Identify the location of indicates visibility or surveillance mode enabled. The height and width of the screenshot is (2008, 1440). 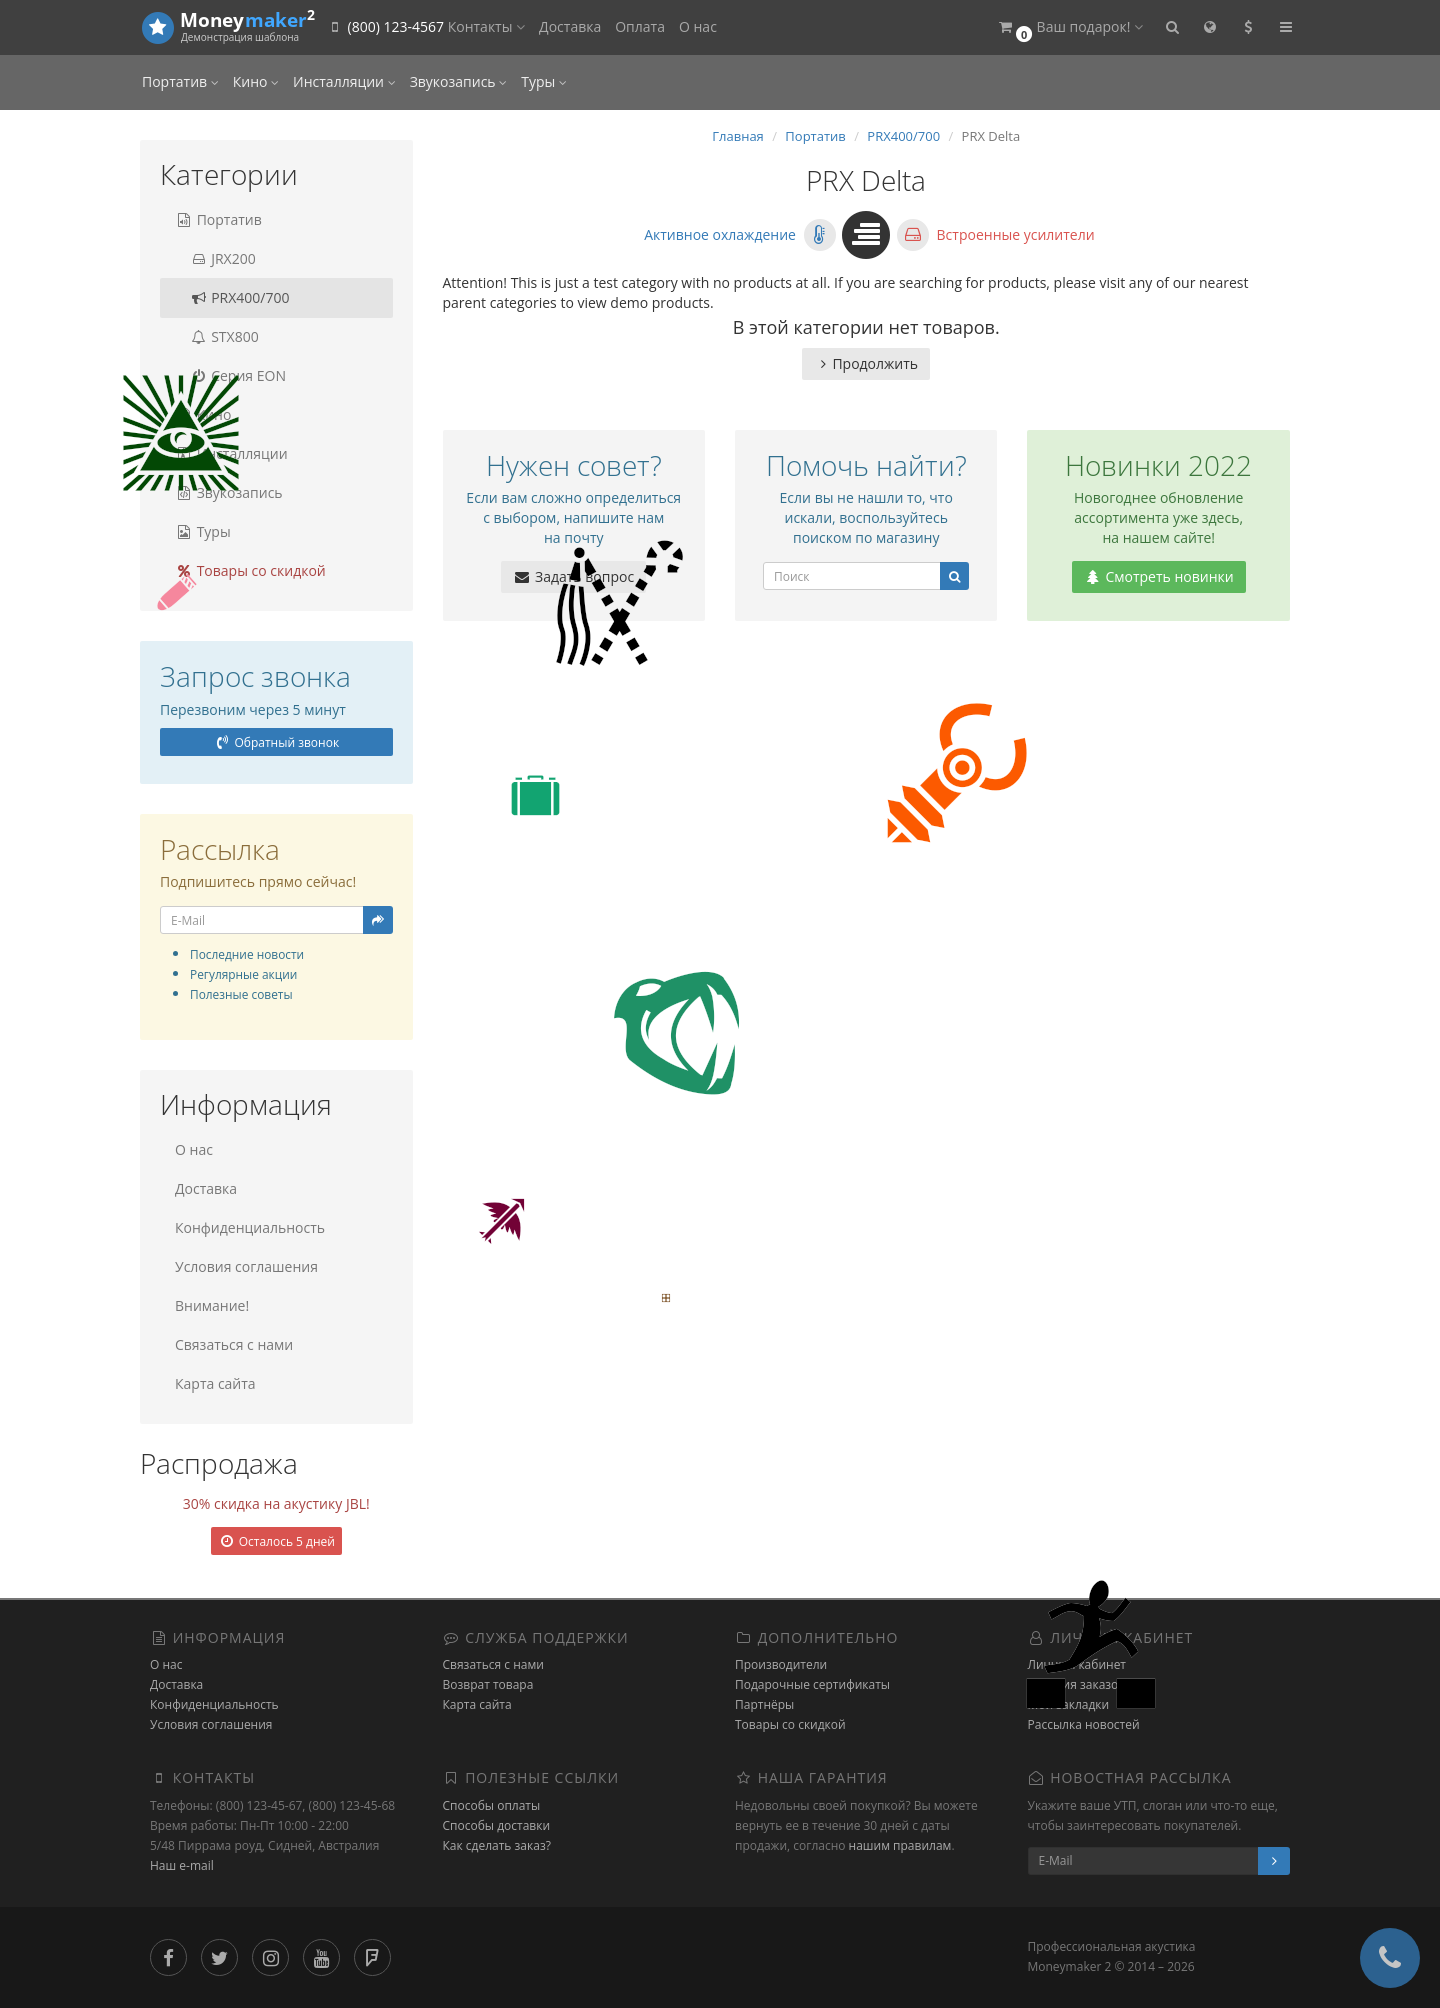
(181, 433).